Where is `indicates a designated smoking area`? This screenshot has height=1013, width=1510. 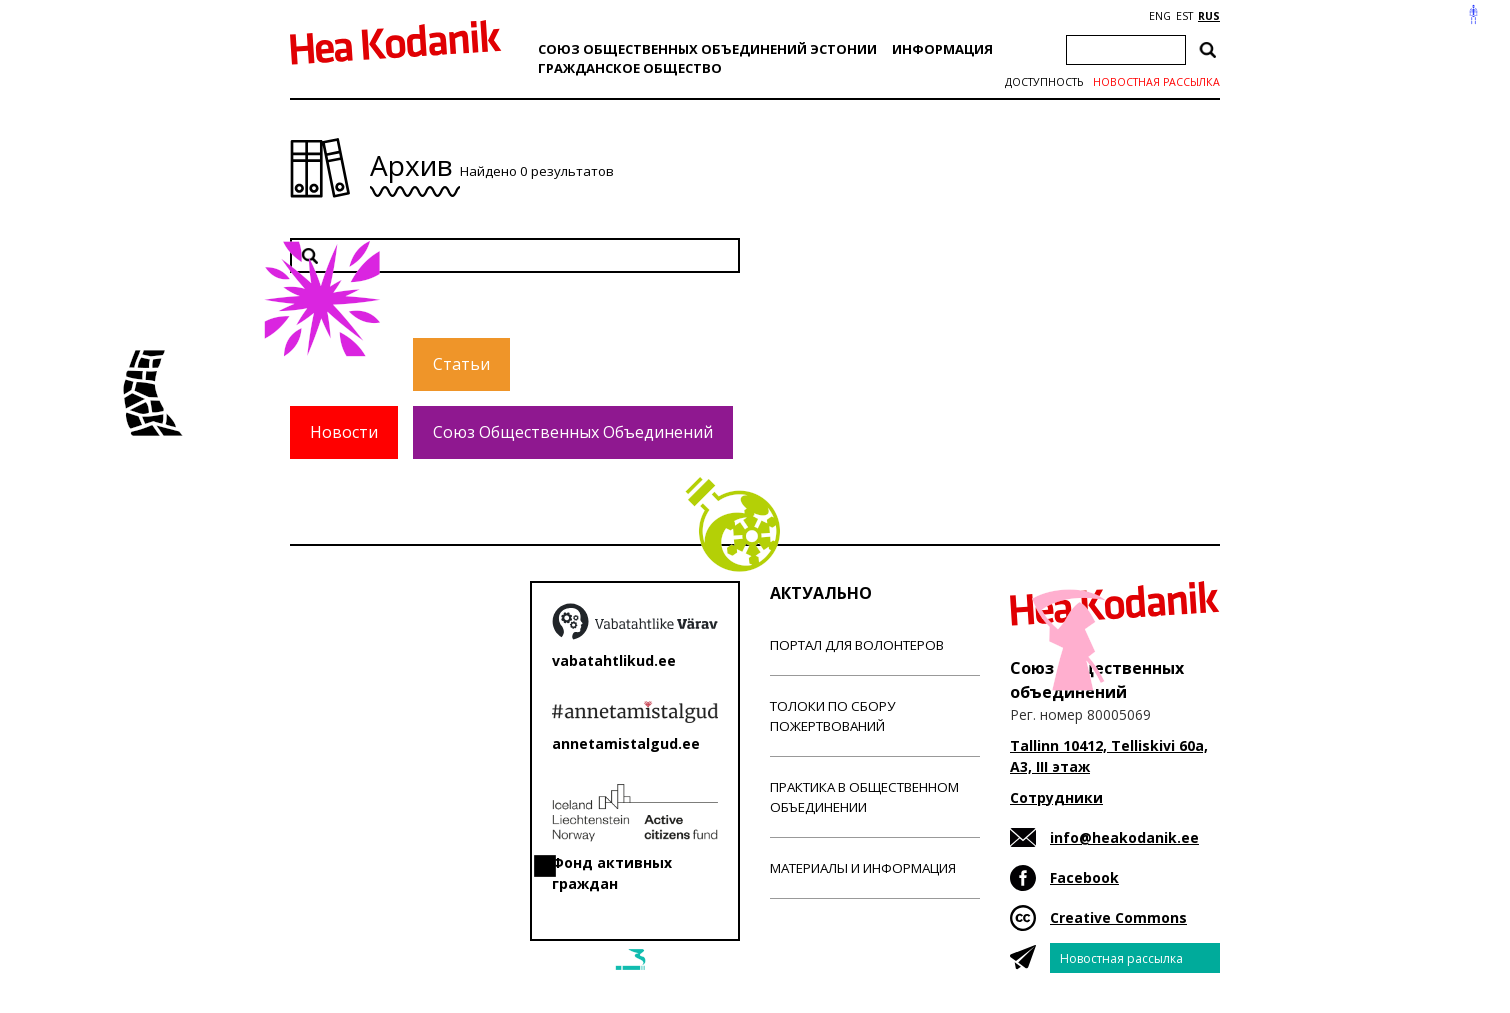 indicates a designated smoking area is located at coordinates (630, 963).